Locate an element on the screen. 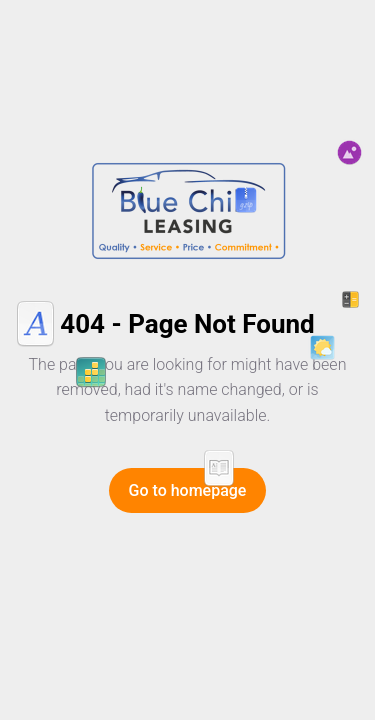 Image resolution: width=375 pixels, height=720 pixels. a gzip compressed archive file is located at coordinates (246, 200).